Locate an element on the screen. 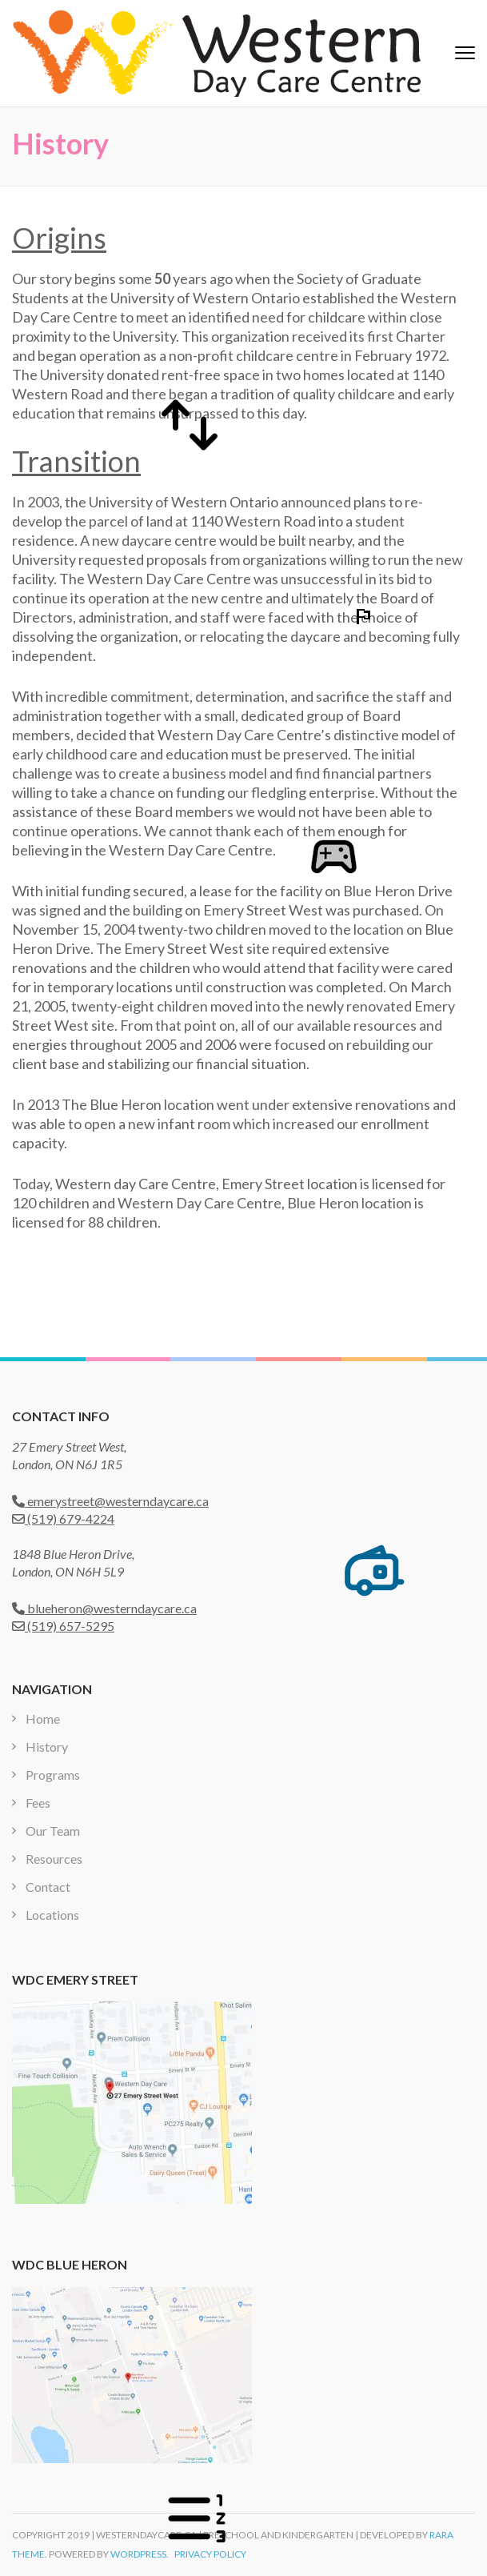  browse caravan or RV rentals is located at coordinates (373, 1570).